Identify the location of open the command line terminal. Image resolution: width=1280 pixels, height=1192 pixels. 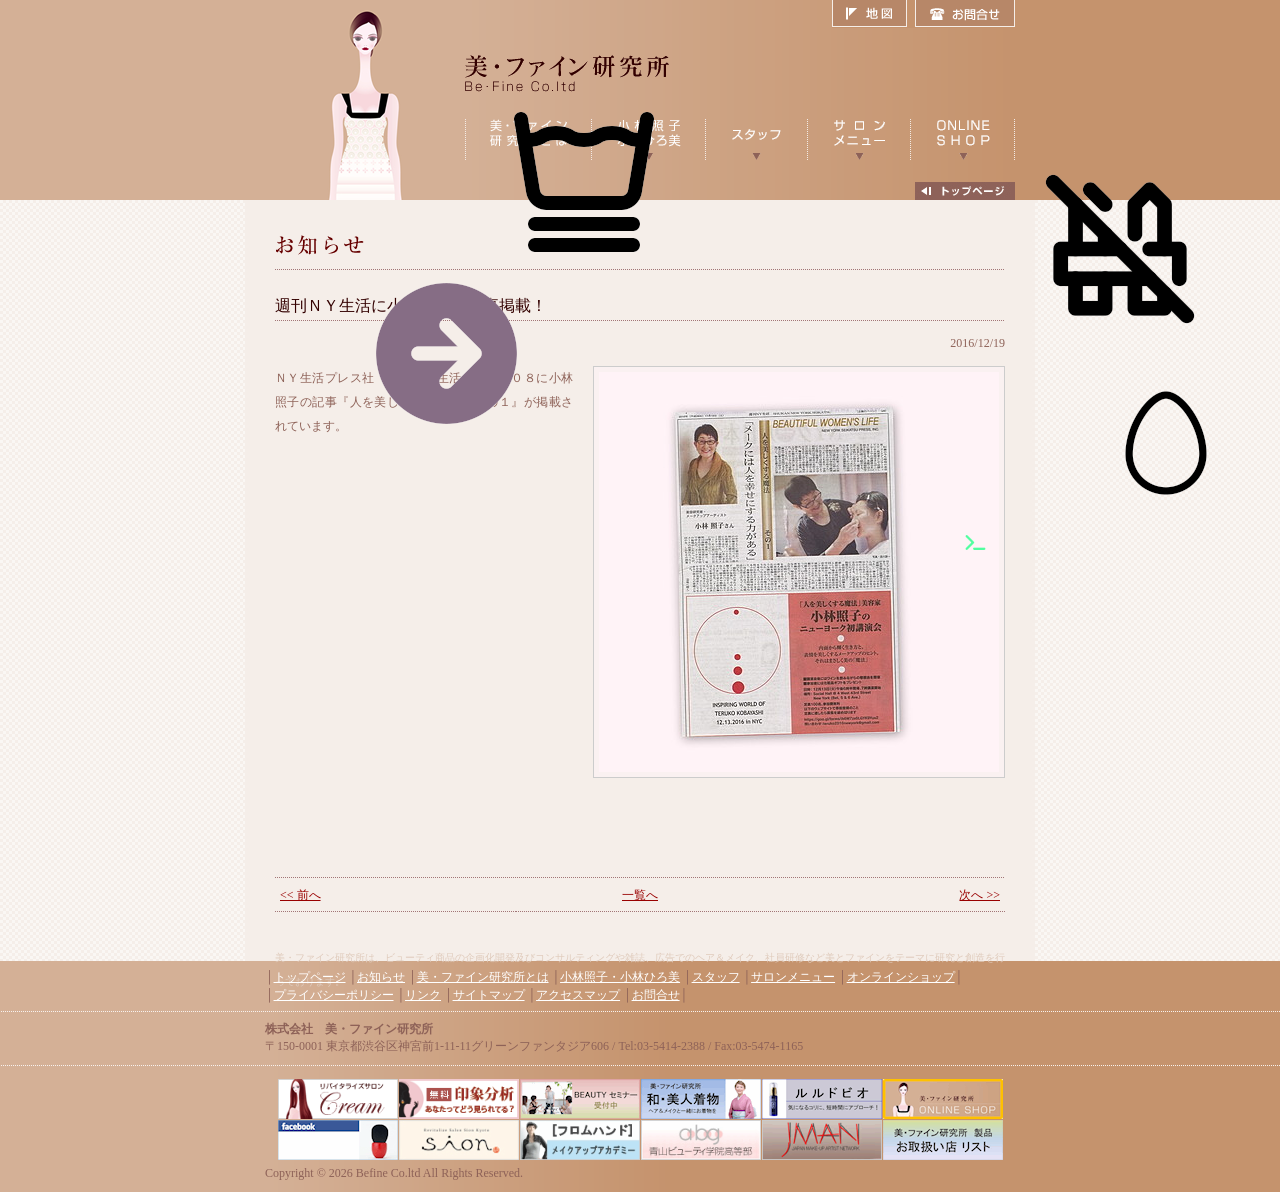
(975, 542).